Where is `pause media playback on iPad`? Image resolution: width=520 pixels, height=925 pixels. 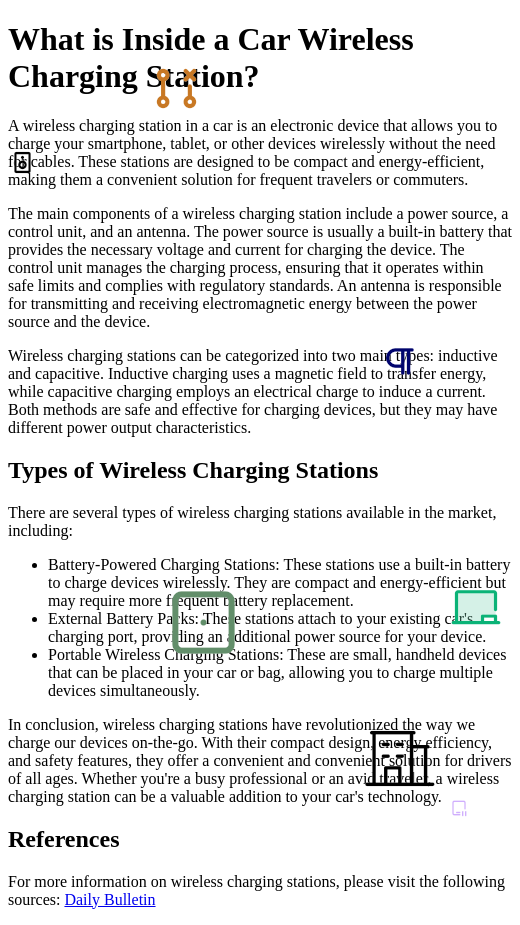
pause media playback on iPad is located at coordinates (459, 808).